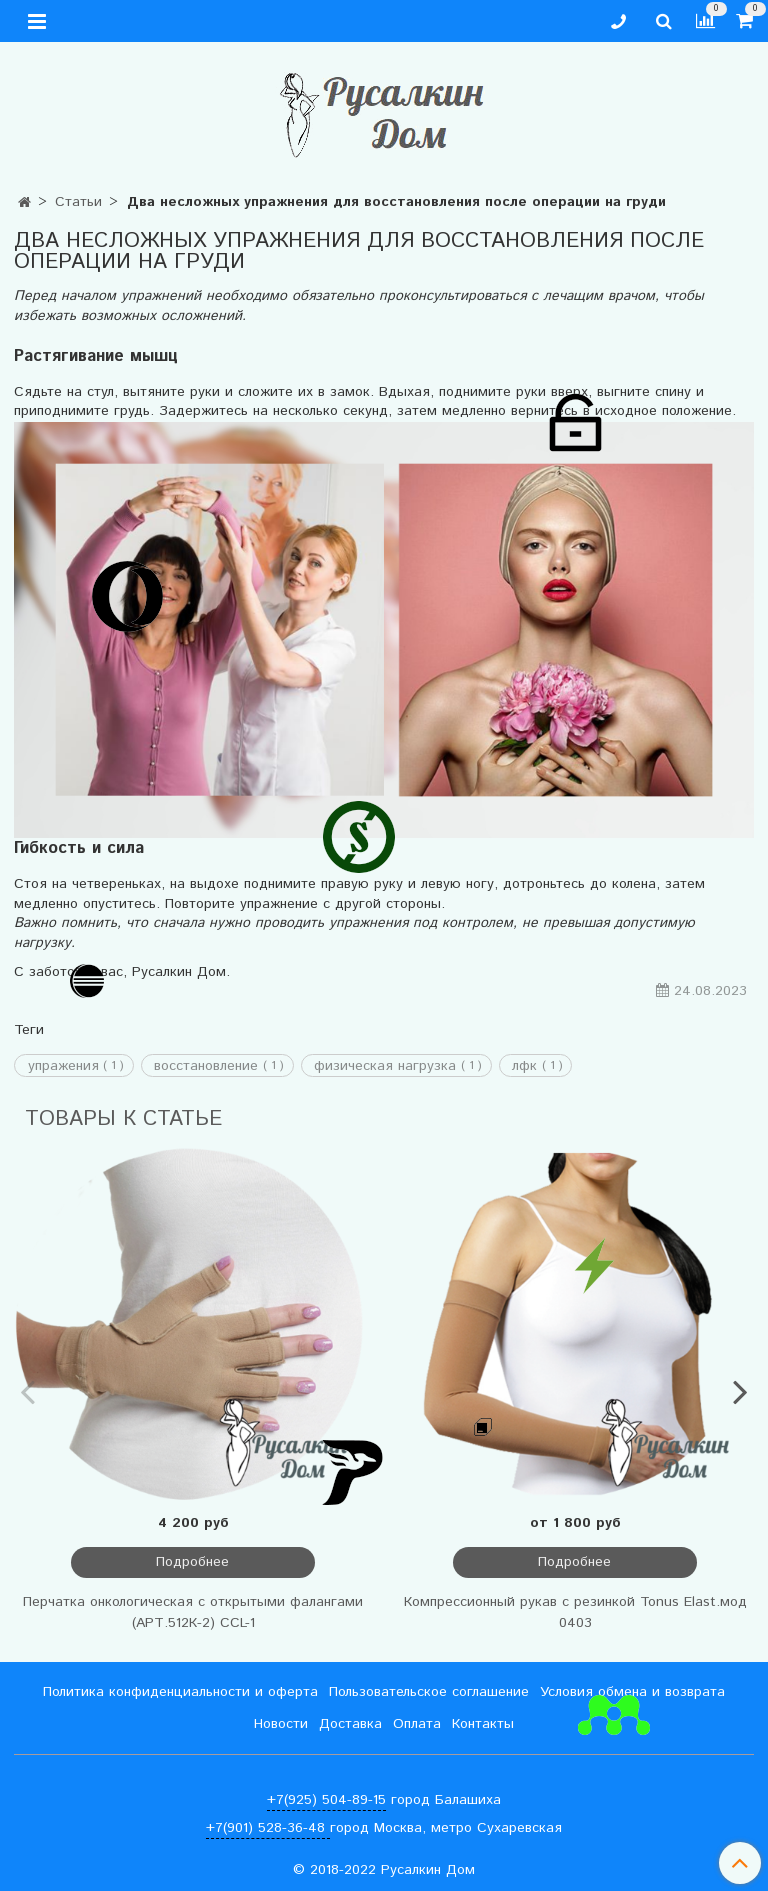 This screenshot has height=1891, width=768. I want to click on unlock a secured item or feature, so click(575, 422).